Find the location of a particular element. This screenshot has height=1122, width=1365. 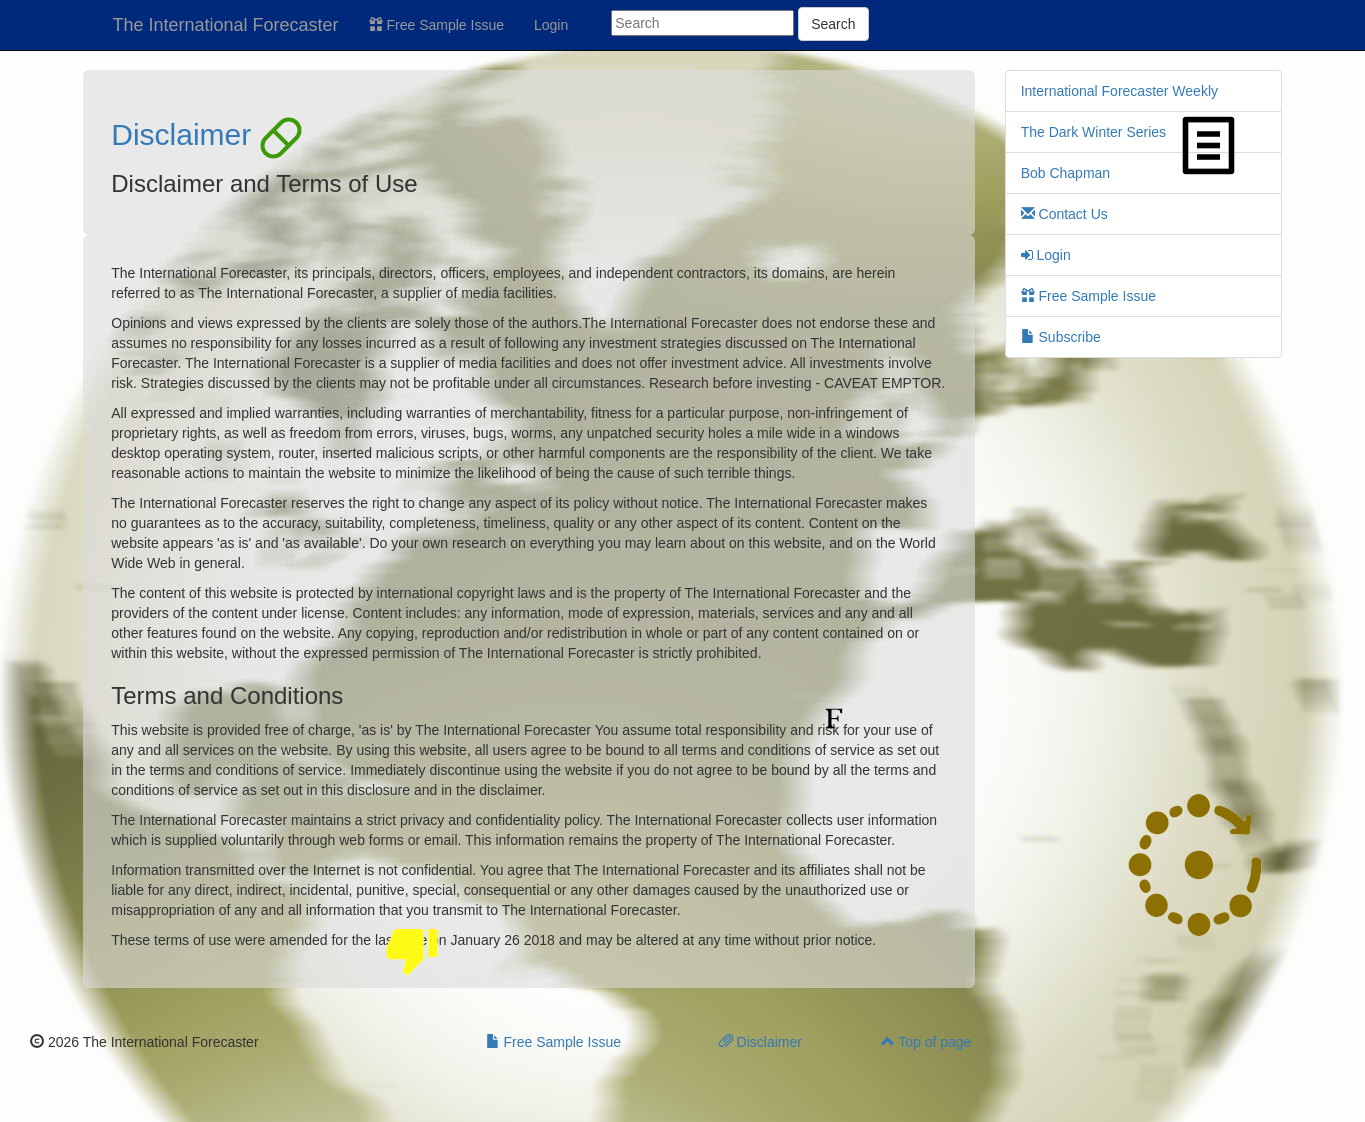

view file list or document directory is located at coordinates (1208, 145).